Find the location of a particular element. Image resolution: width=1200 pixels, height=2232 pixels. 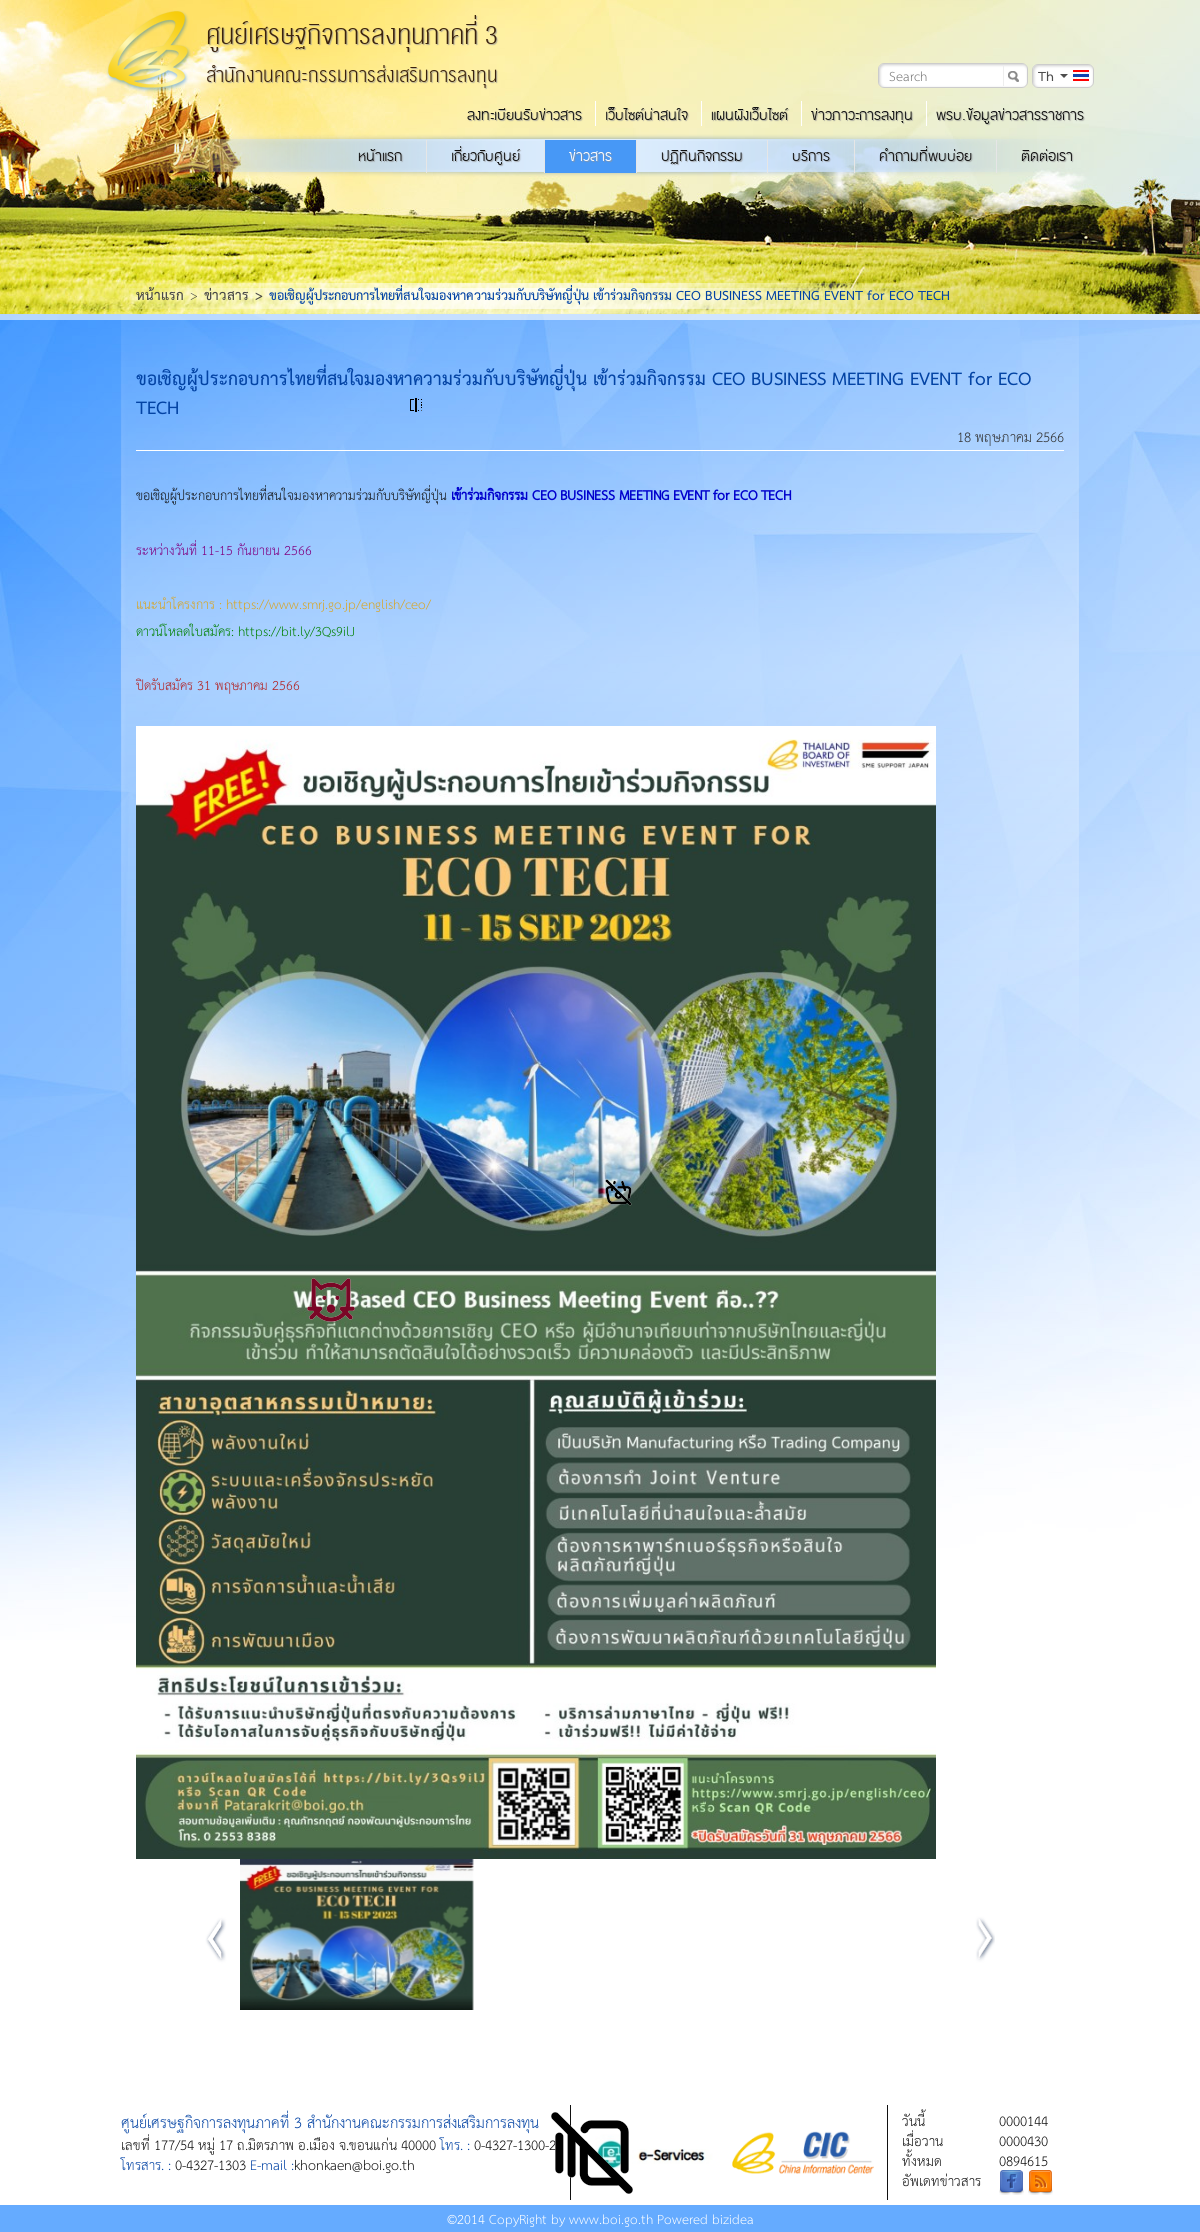

view pet or animal-related content is located at coordinates (331, 1300).